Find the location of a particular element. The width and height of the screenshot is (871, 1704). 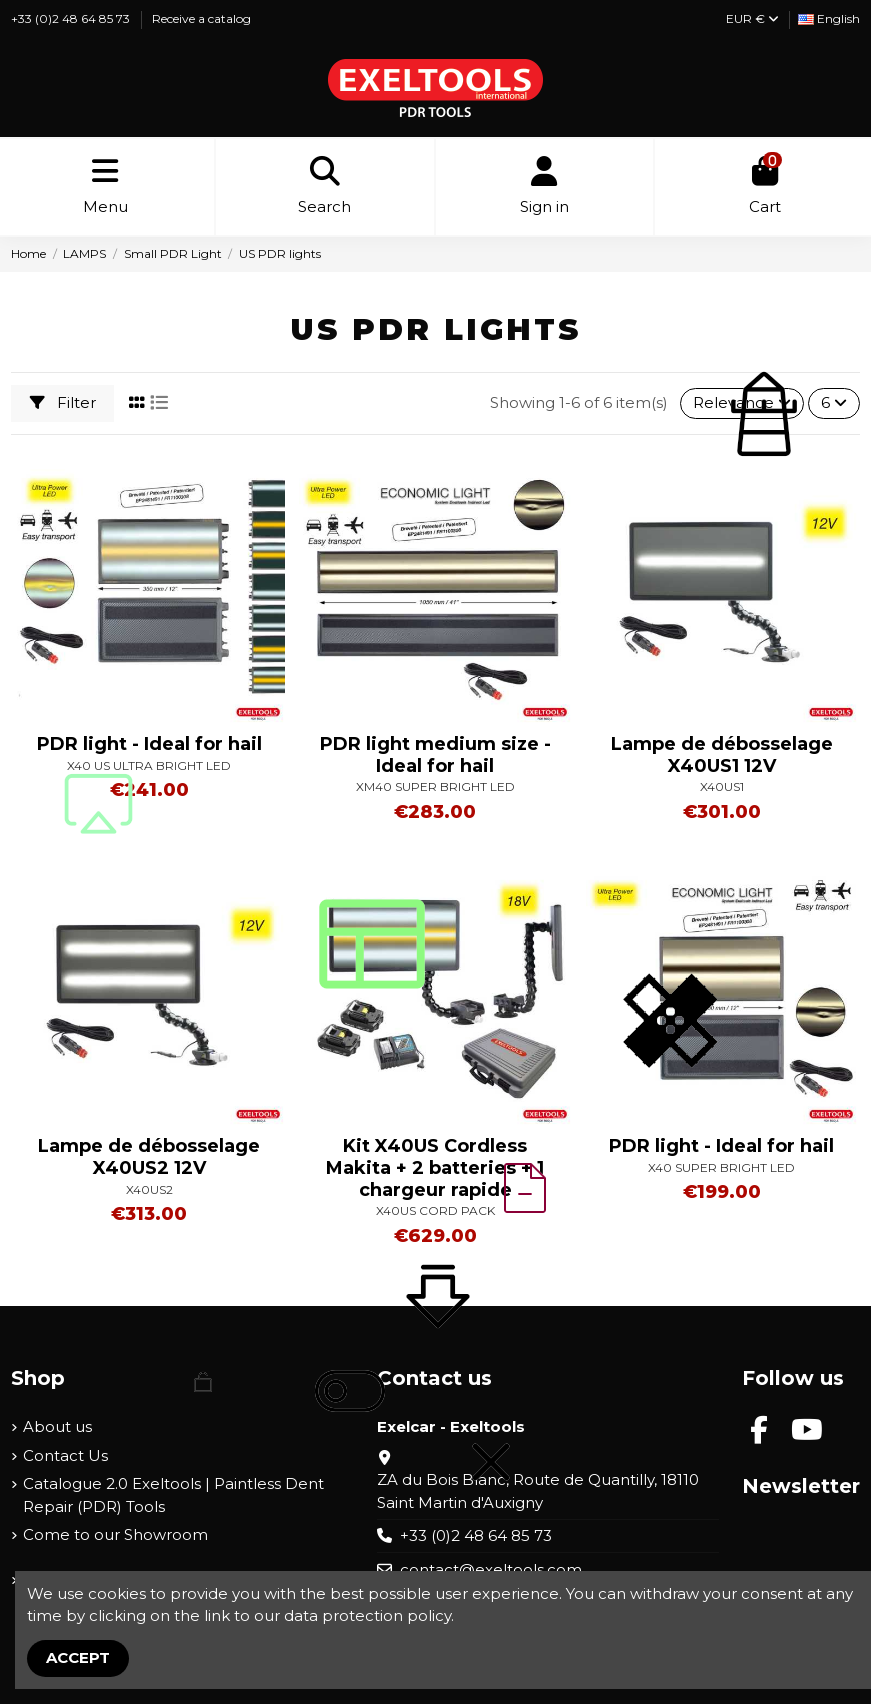

unlock this item or content is located at coordinates (203, 1383).